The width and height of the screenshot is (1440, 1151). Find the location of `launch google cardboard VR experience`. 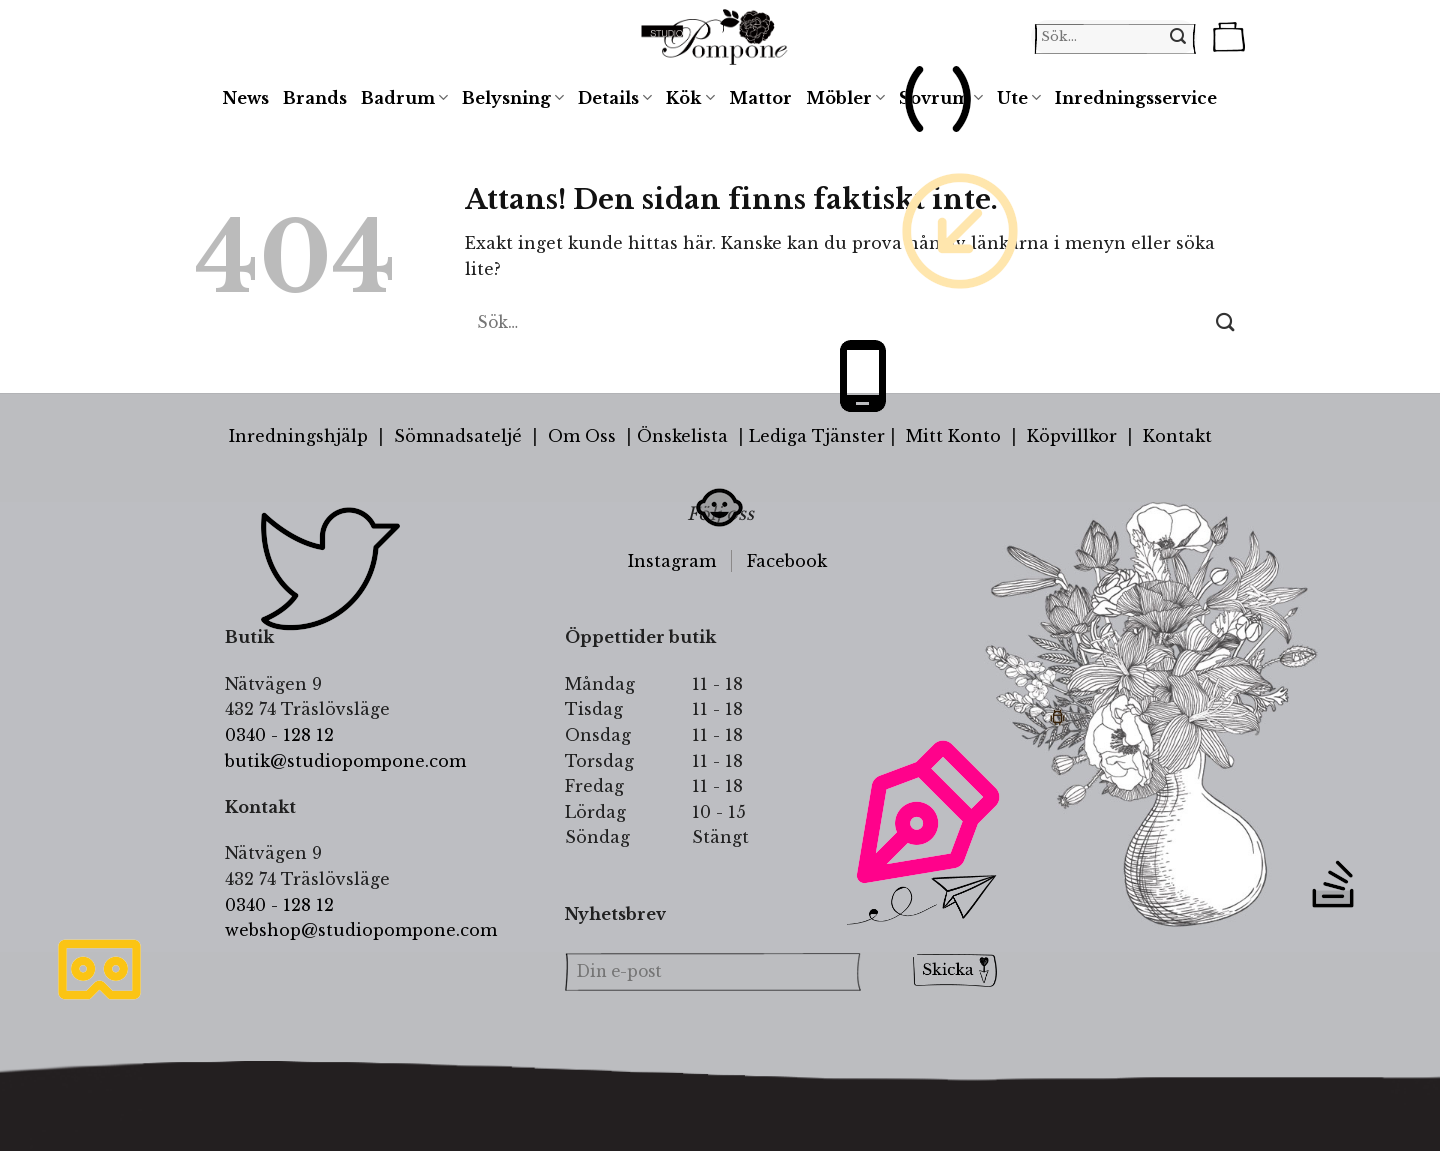

launch google cardboard VR experience is located at coordinates (99, 969).